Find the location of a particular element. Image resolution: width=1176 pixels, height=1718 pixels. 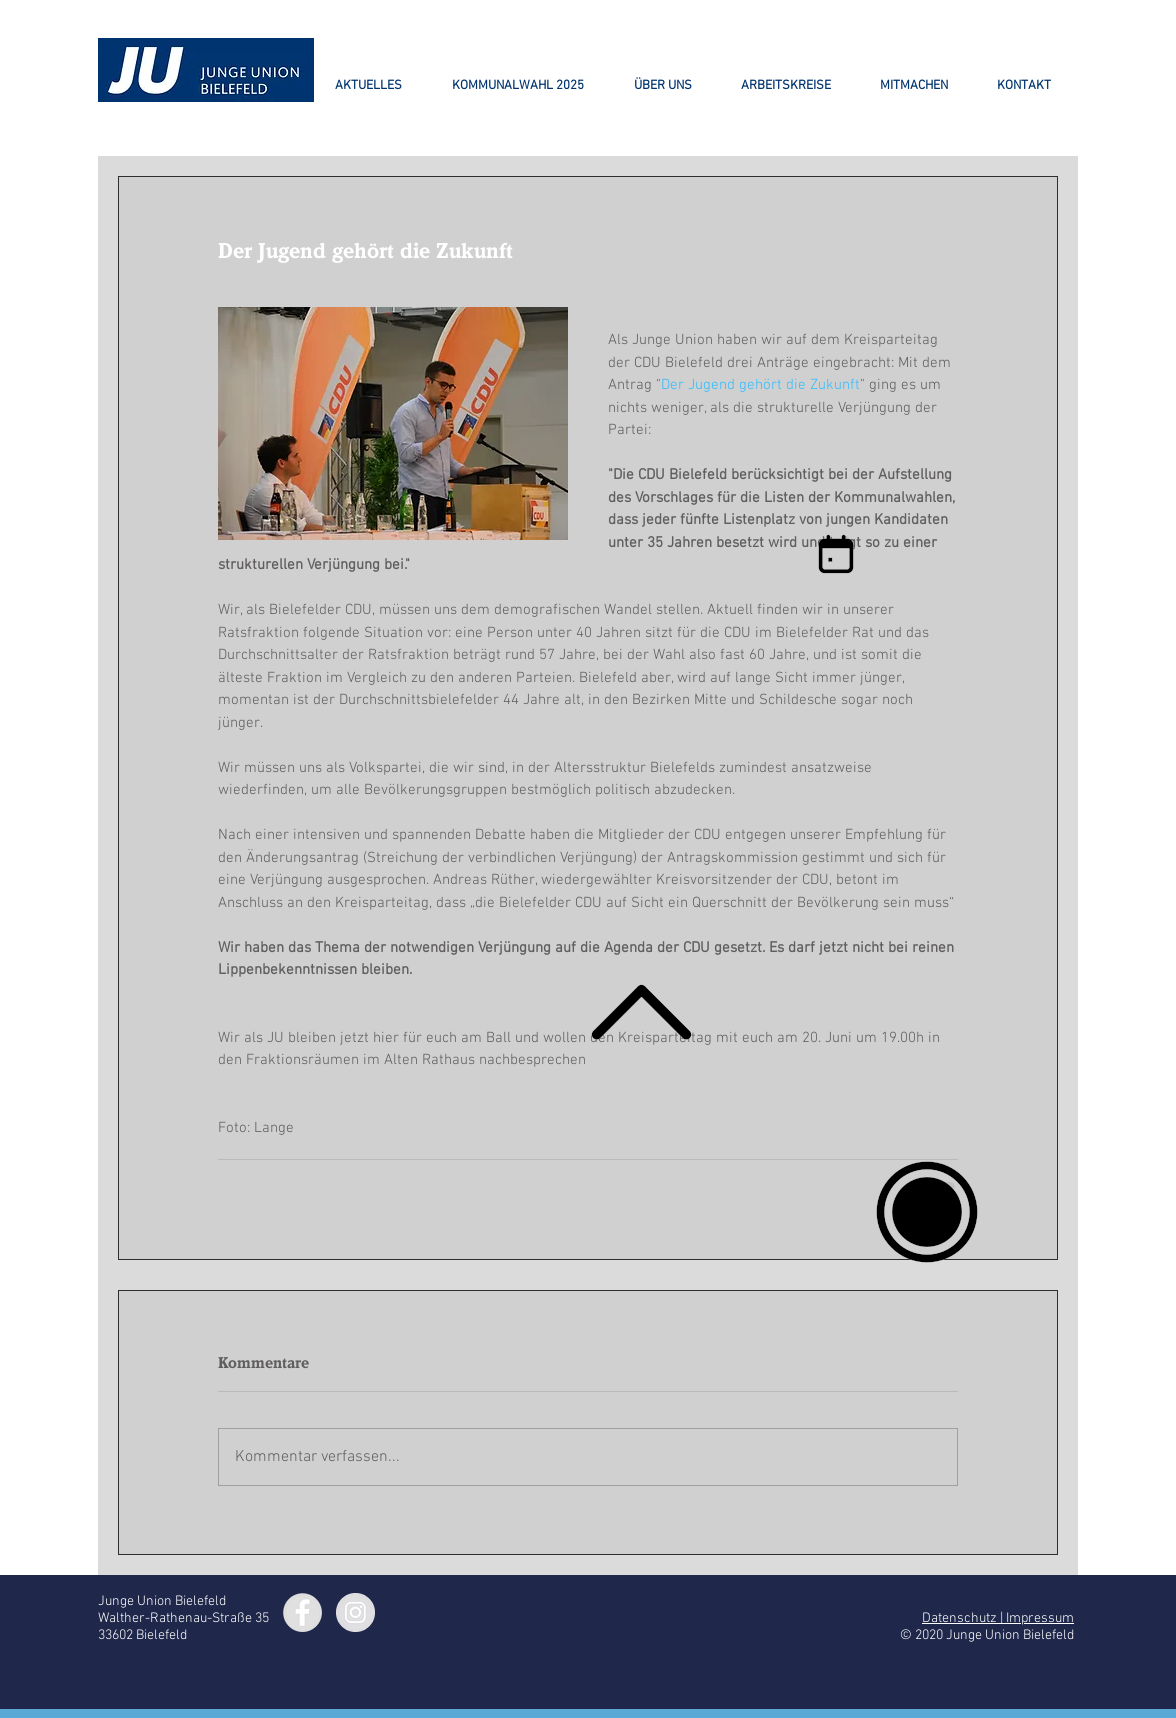

collapse or minimize a panel is located at coordinates (641, 1039).